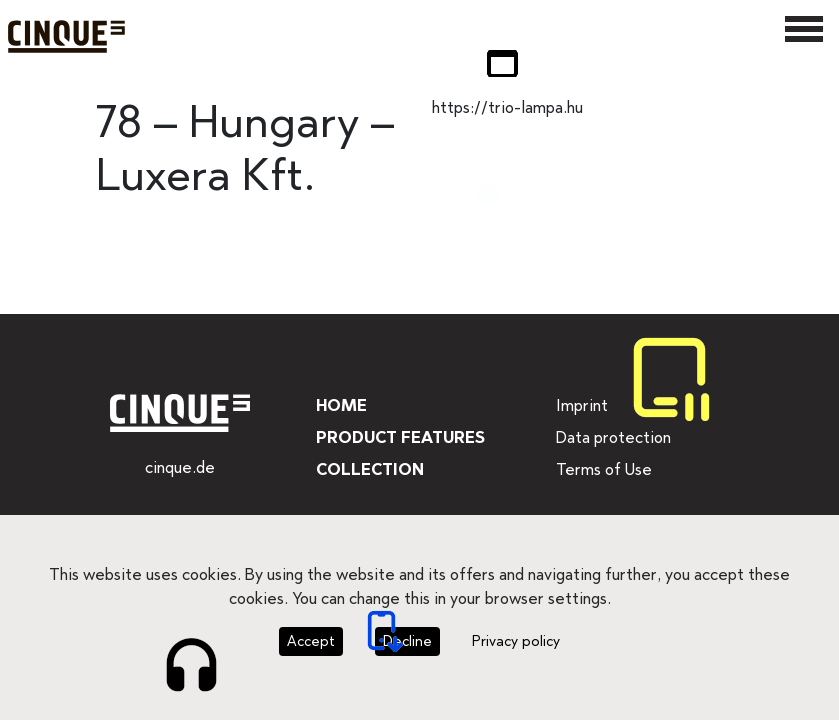 The height and width of the screenshot is (720, 839). Describe the element at coordinates (488, 195) in the screenshot. I see `go back to the previous screen` at that location.